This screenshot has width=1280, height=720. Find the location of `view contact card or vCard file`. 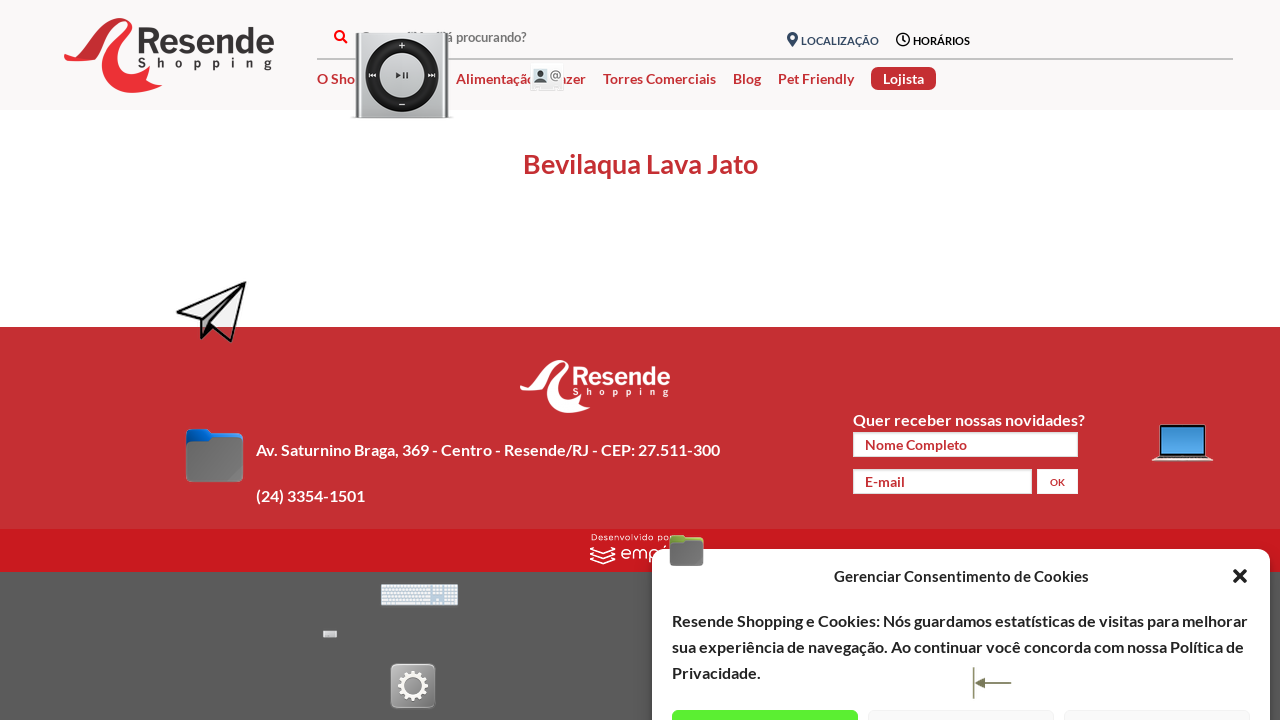

view contact card or vCard file is located at coordinates (547, 77).